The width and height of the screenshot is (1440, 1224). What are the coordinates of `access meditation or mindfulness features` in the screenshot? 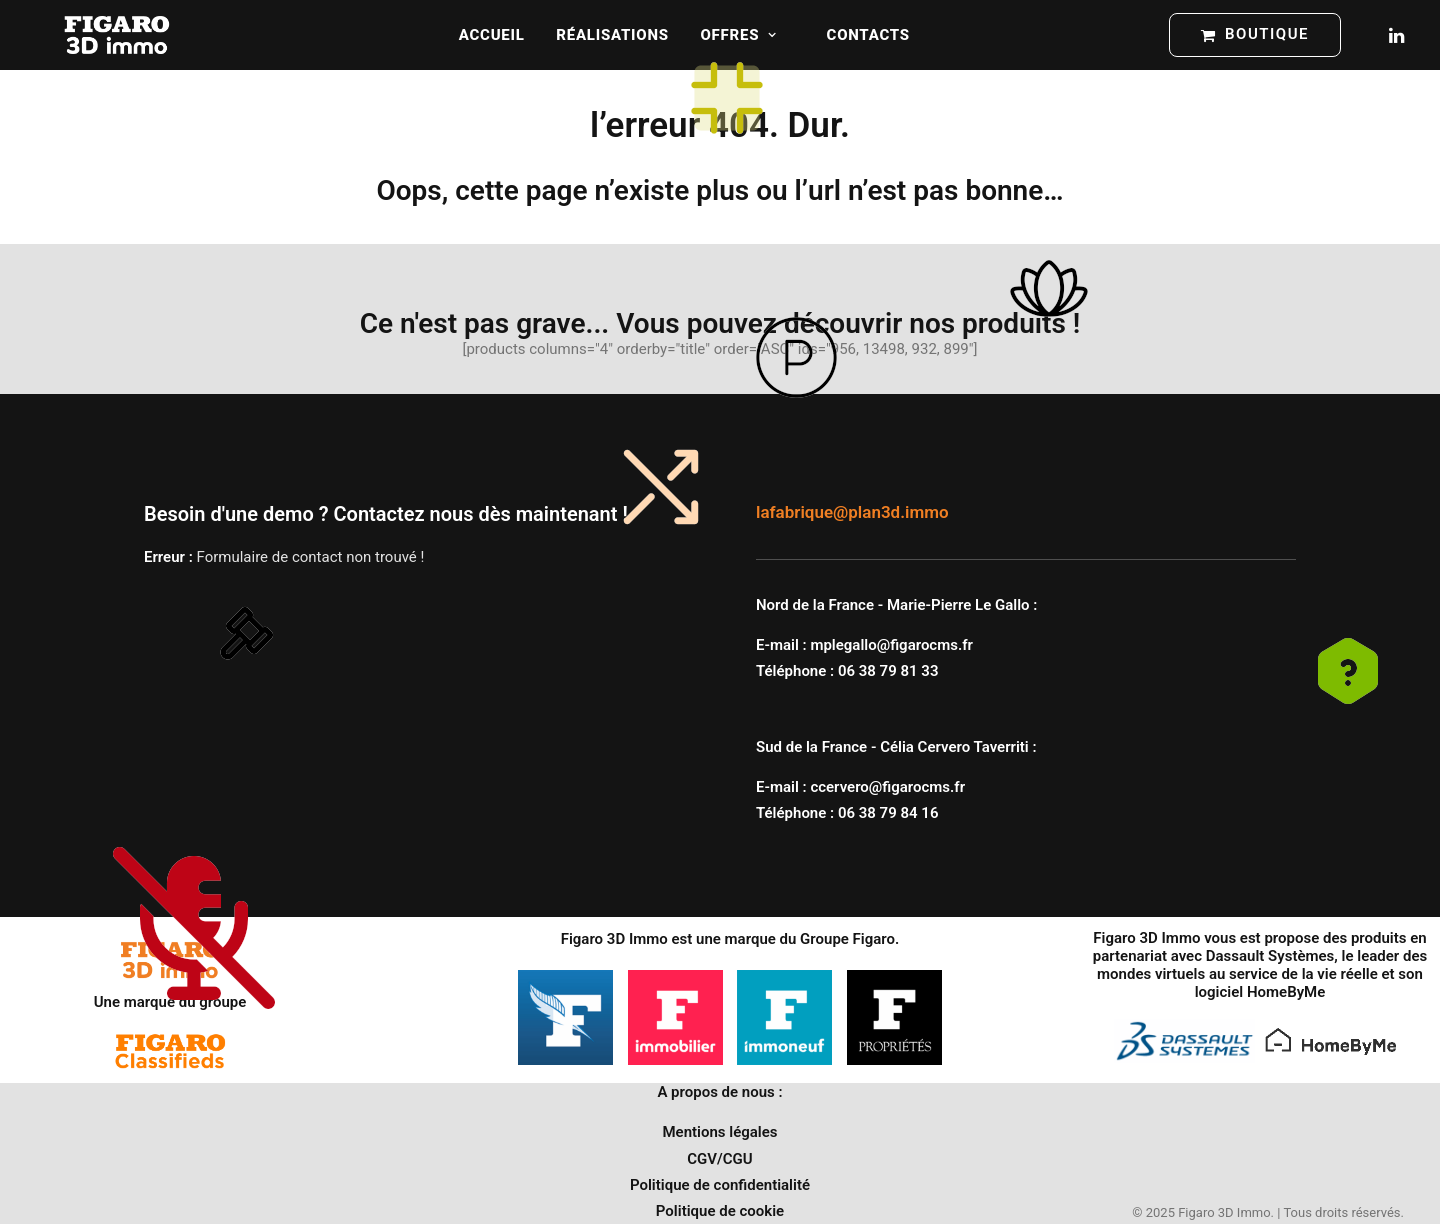 It's located at (1049, 291).